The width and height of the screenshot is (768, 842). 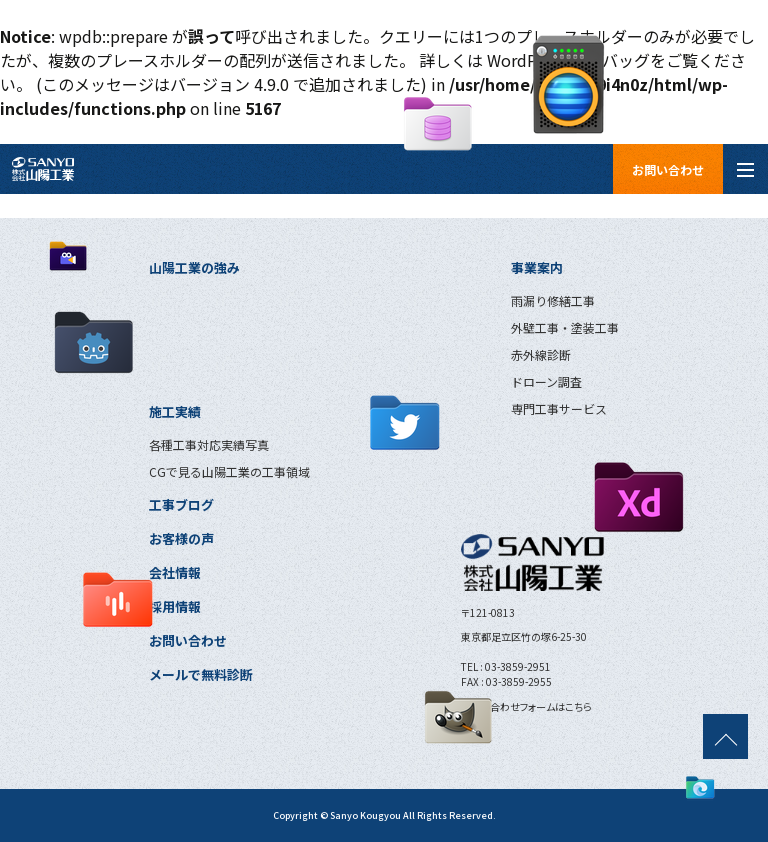 What do you see at coordinates (700, 788) in the screenshot?
I see `open folder containing Microsoft Edge browser files` at bounding box center [700, 788].